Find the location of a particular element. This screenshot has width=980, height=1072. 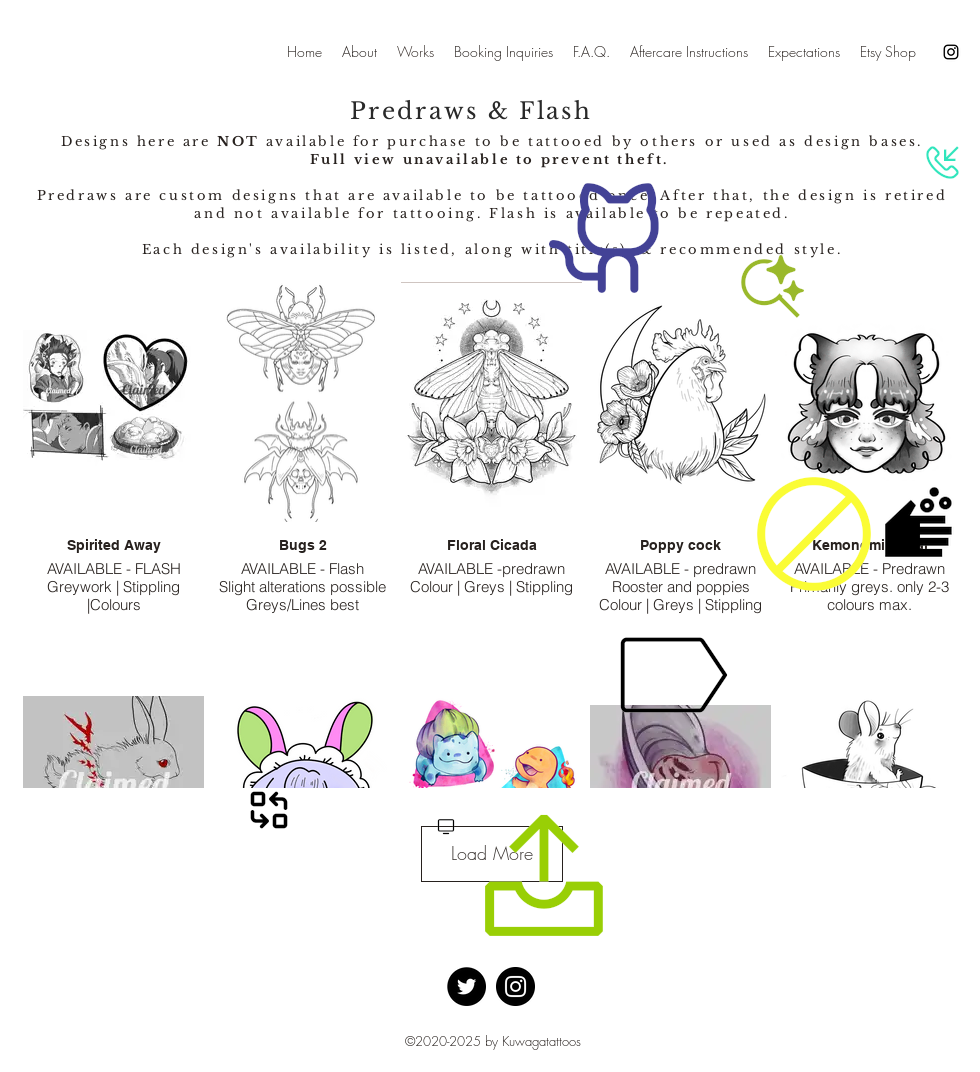

indicates handwashing or hygiene facilities nearby is located at coordinates (920, 522).